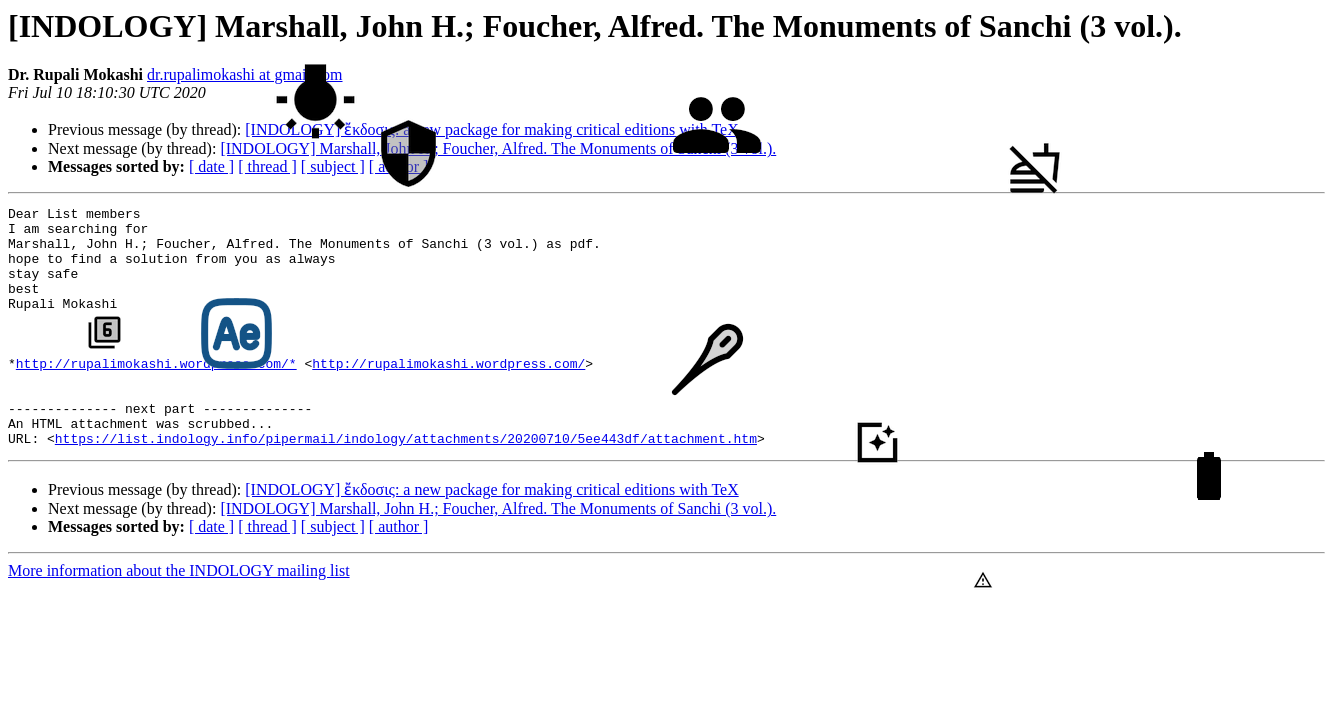 The image size is (1333, 720). Describe the element at coordinates (707, 359) in the screenshot. I see `access sewing or crafting tools` at that location.